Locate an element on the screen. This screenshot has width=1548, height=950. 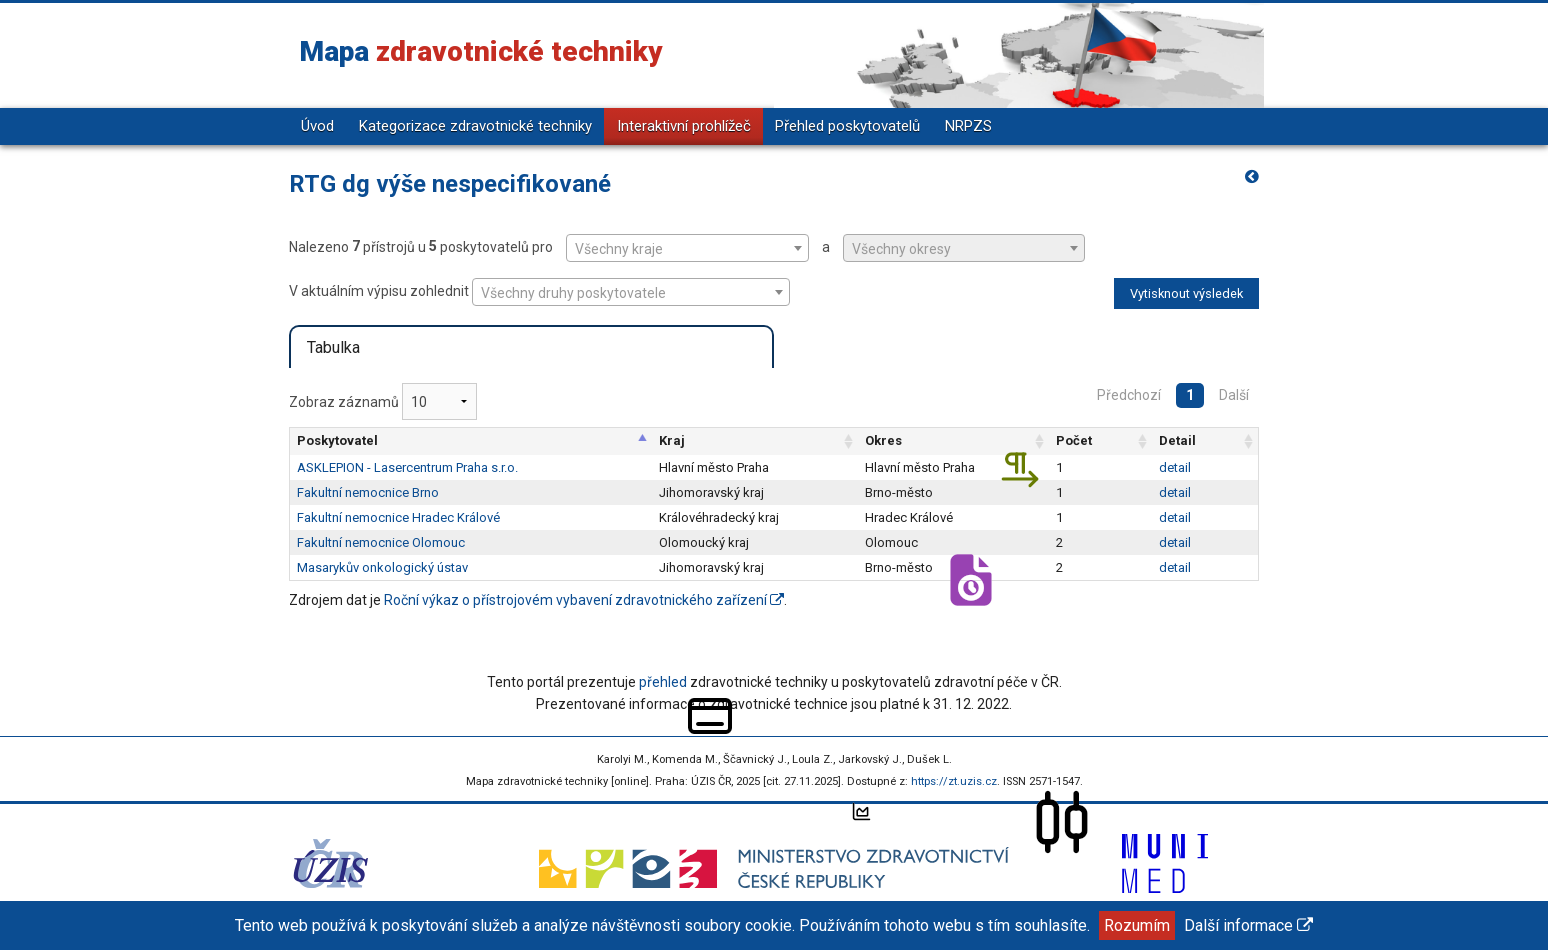
access the dock or taskbar is located at coordinates (710, 716).